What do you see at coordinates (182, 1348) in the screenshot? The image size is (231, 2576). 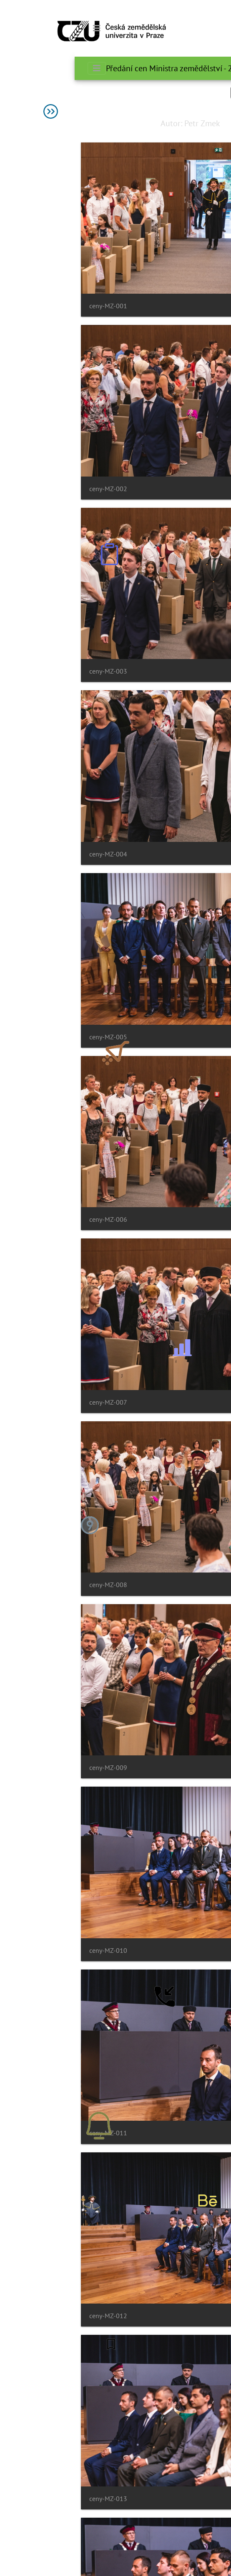 I see `view analytics or statistics` at bounding box center [182, 1348].